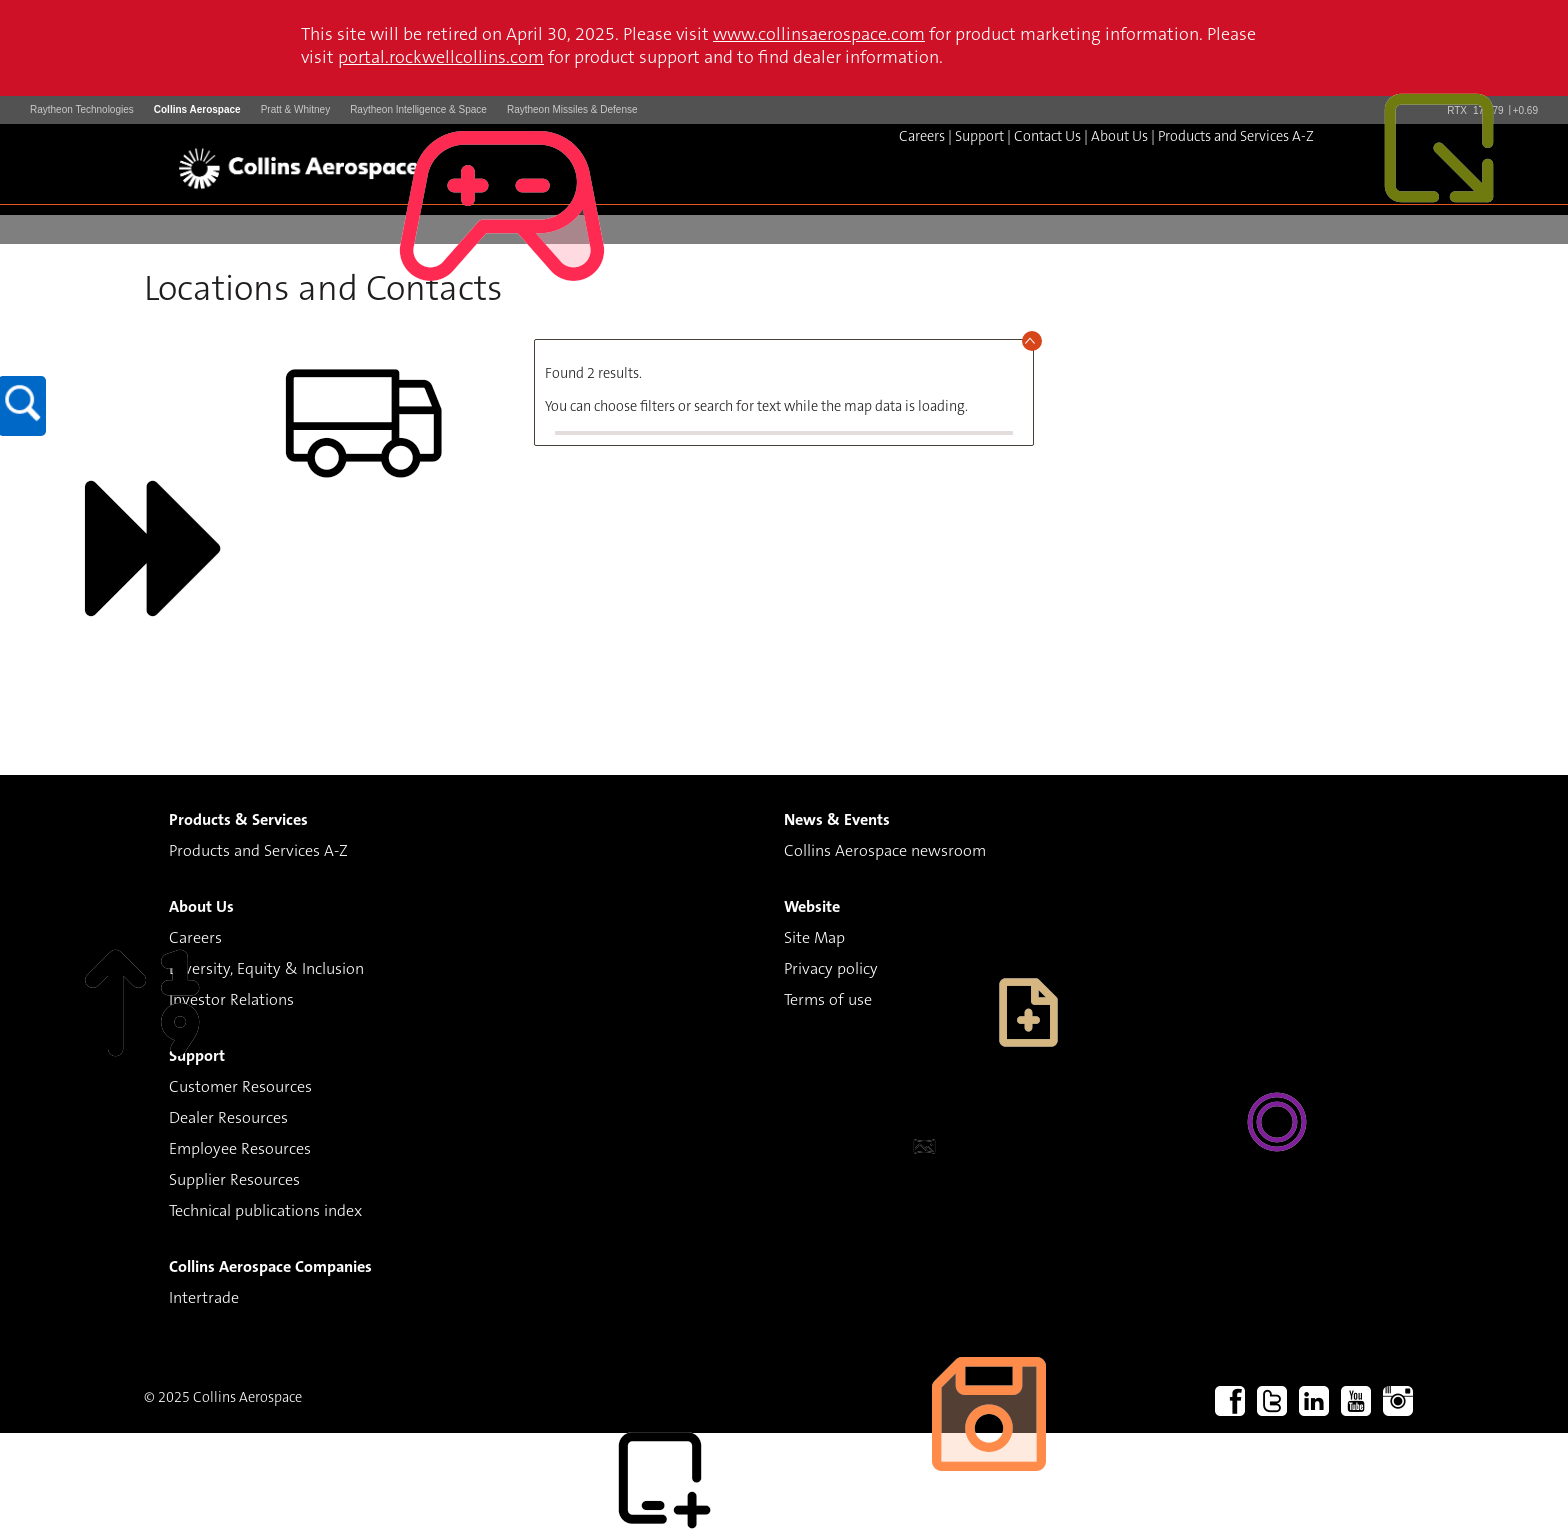 Image resolution: width=1568 pixels, height=1535 pixels. What do you see at coordinates (502, 206) in the screenshot?
I see `access games or gaming section` at bounding box center [502, 206].